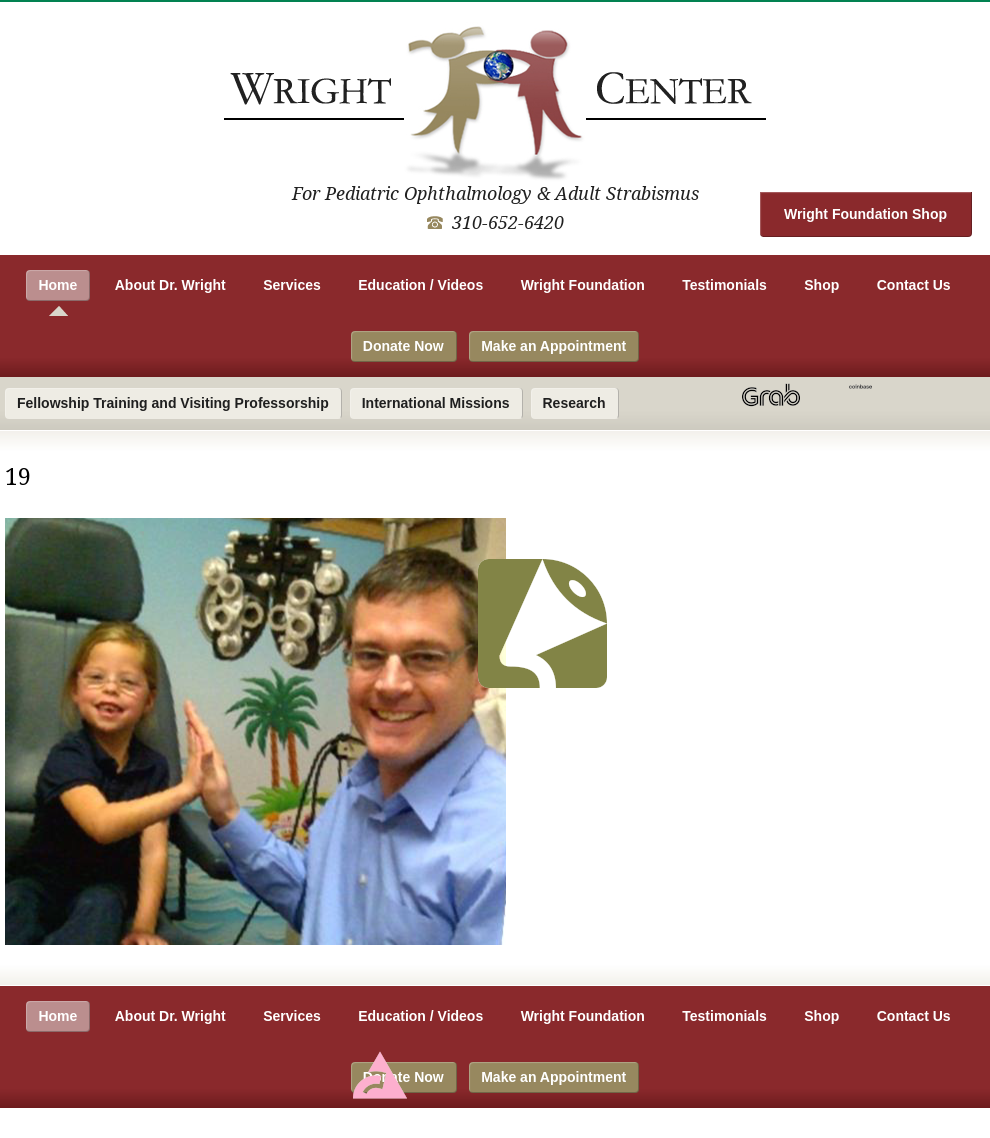 This screenshot has width=990, height=1138. Describe the element at coordinates (771, 395) in the screenshot. I see `open the Grab app` at that location.